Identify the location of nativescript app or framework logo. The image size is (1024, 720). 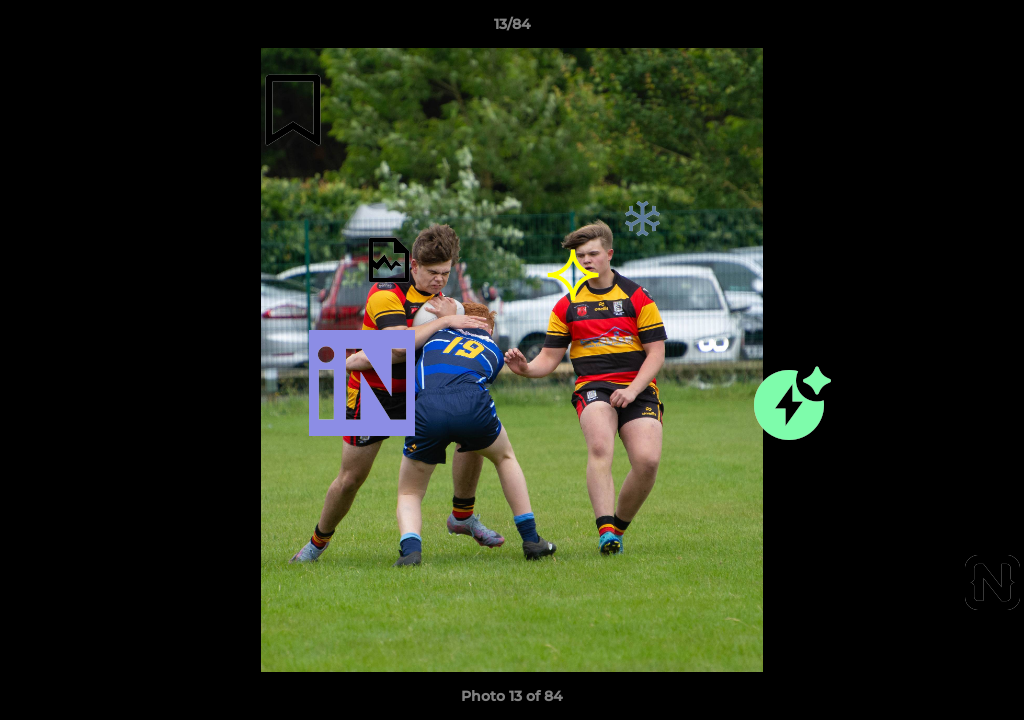
(992, 582).